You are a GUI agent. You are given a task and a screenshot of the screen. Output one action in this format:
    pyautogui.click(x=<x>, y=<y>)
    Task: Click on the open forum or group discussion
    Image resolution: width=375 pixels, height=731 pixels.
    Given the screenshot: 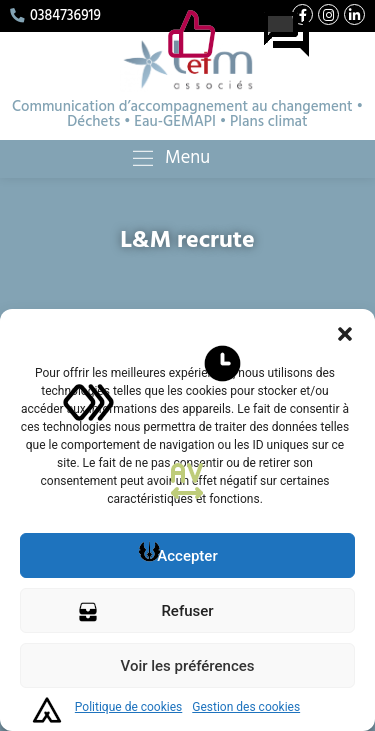 What is the action you would take?
    pyautogui.click(x=286, y=34)
    